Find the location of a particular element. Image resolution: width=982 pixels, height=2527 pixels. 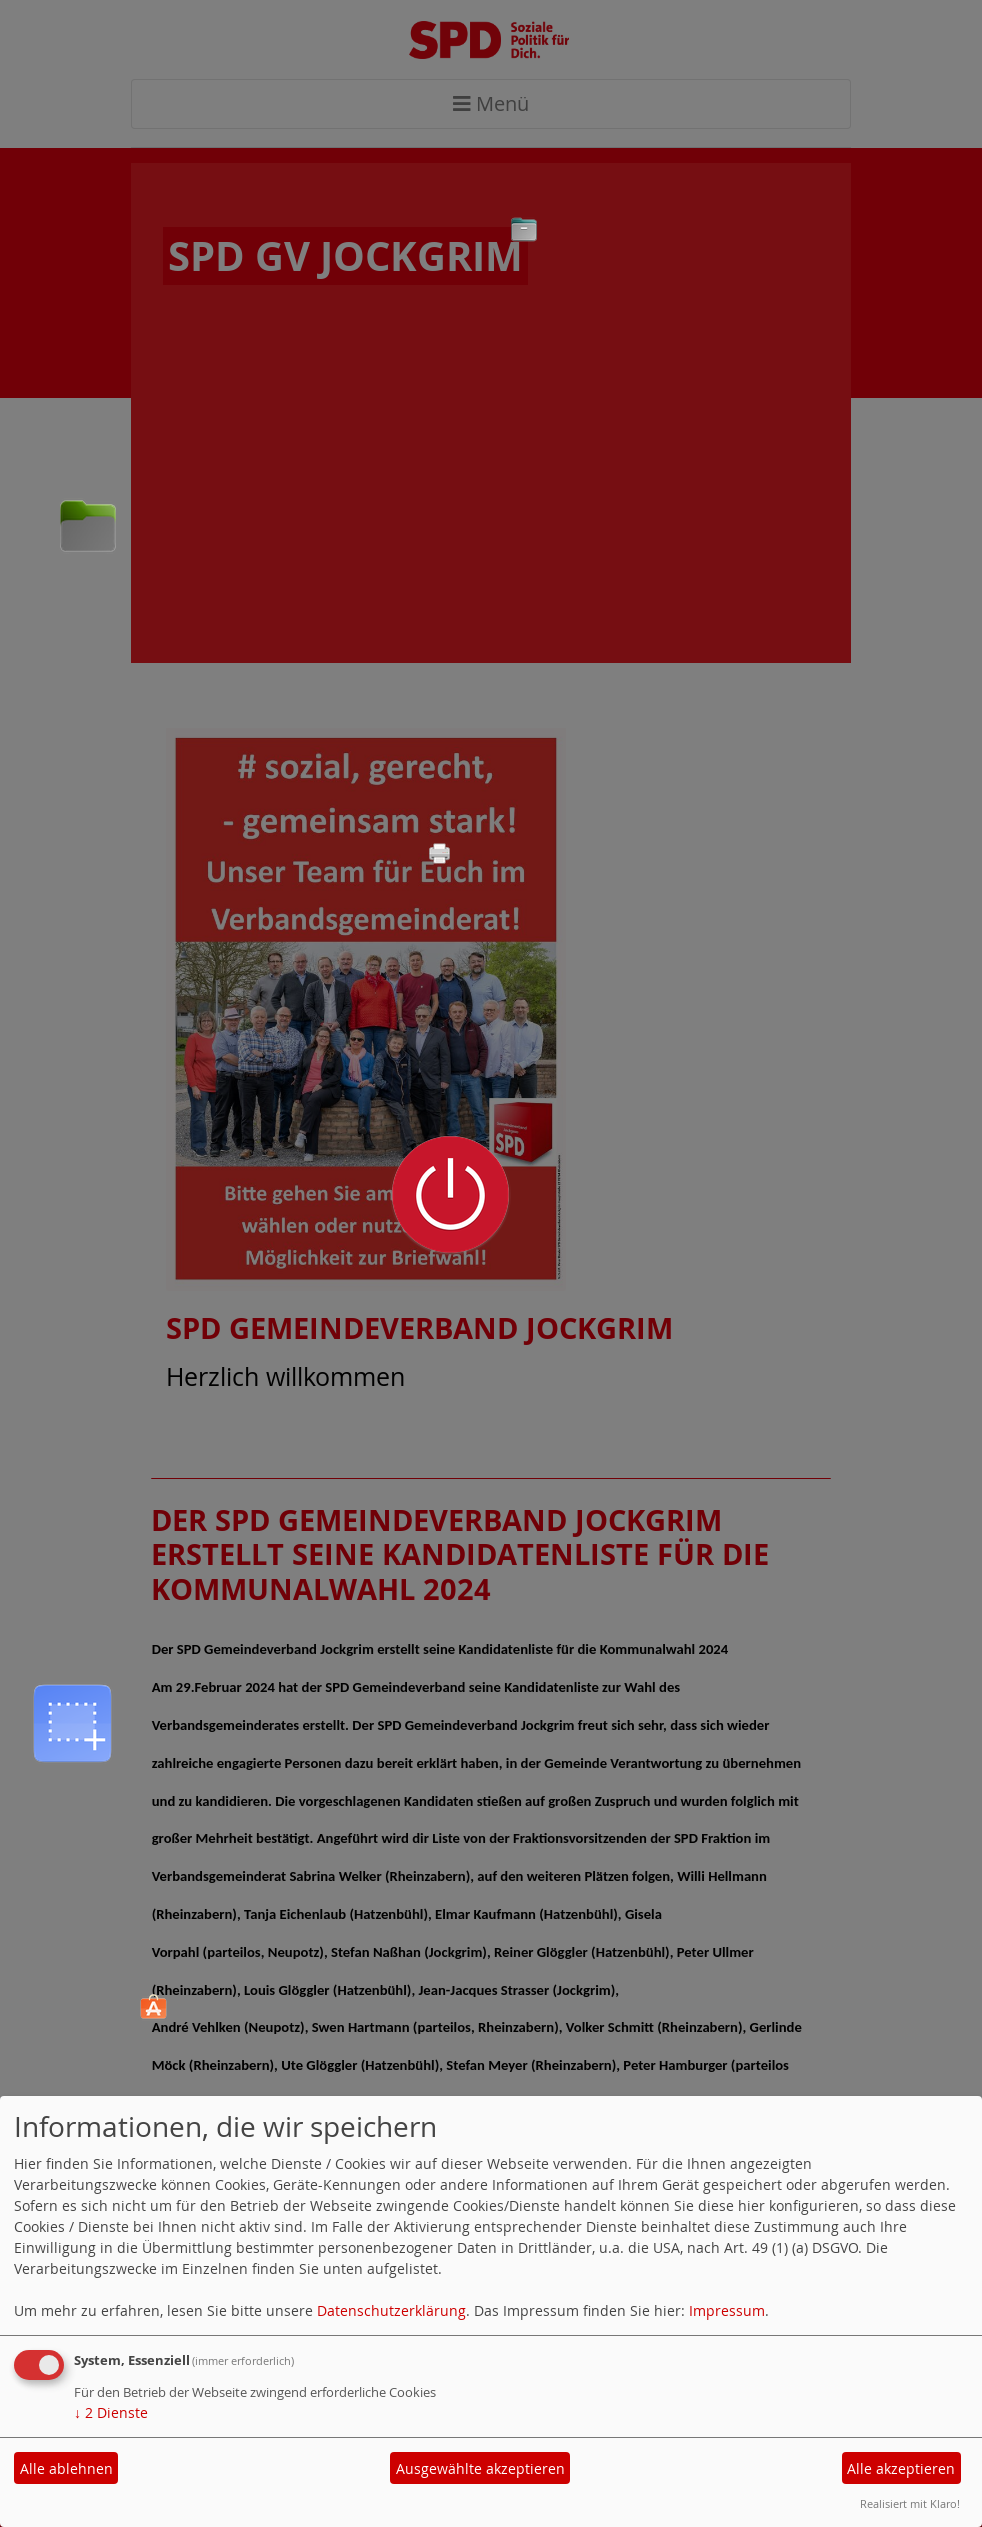

open the ubuntu software center is located at coordinates (153, 2008).